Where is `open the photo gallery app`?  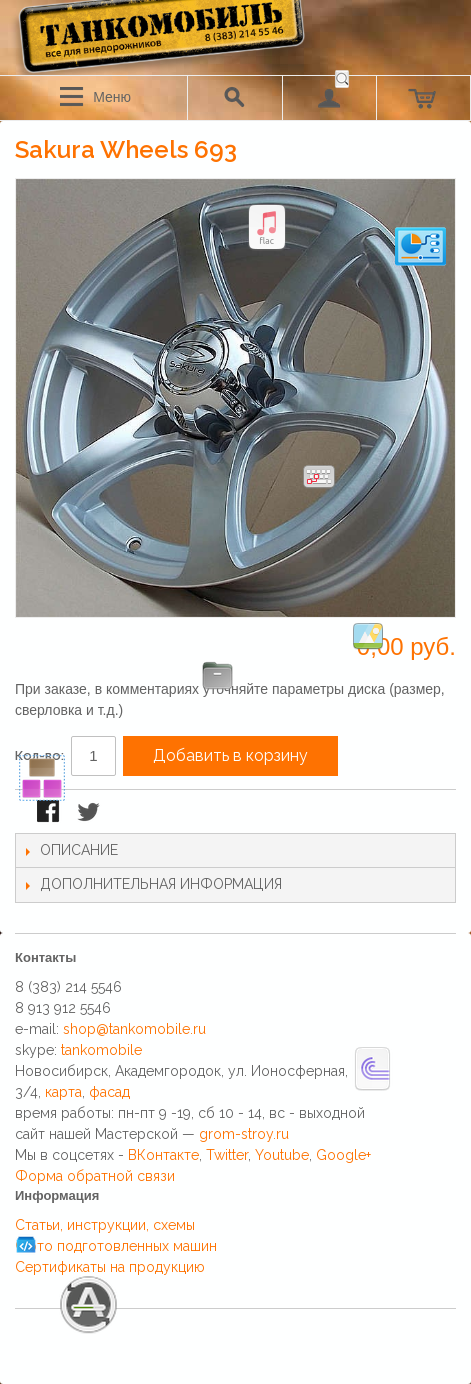
open the photo gallery app is located at coordinates (368, 636).